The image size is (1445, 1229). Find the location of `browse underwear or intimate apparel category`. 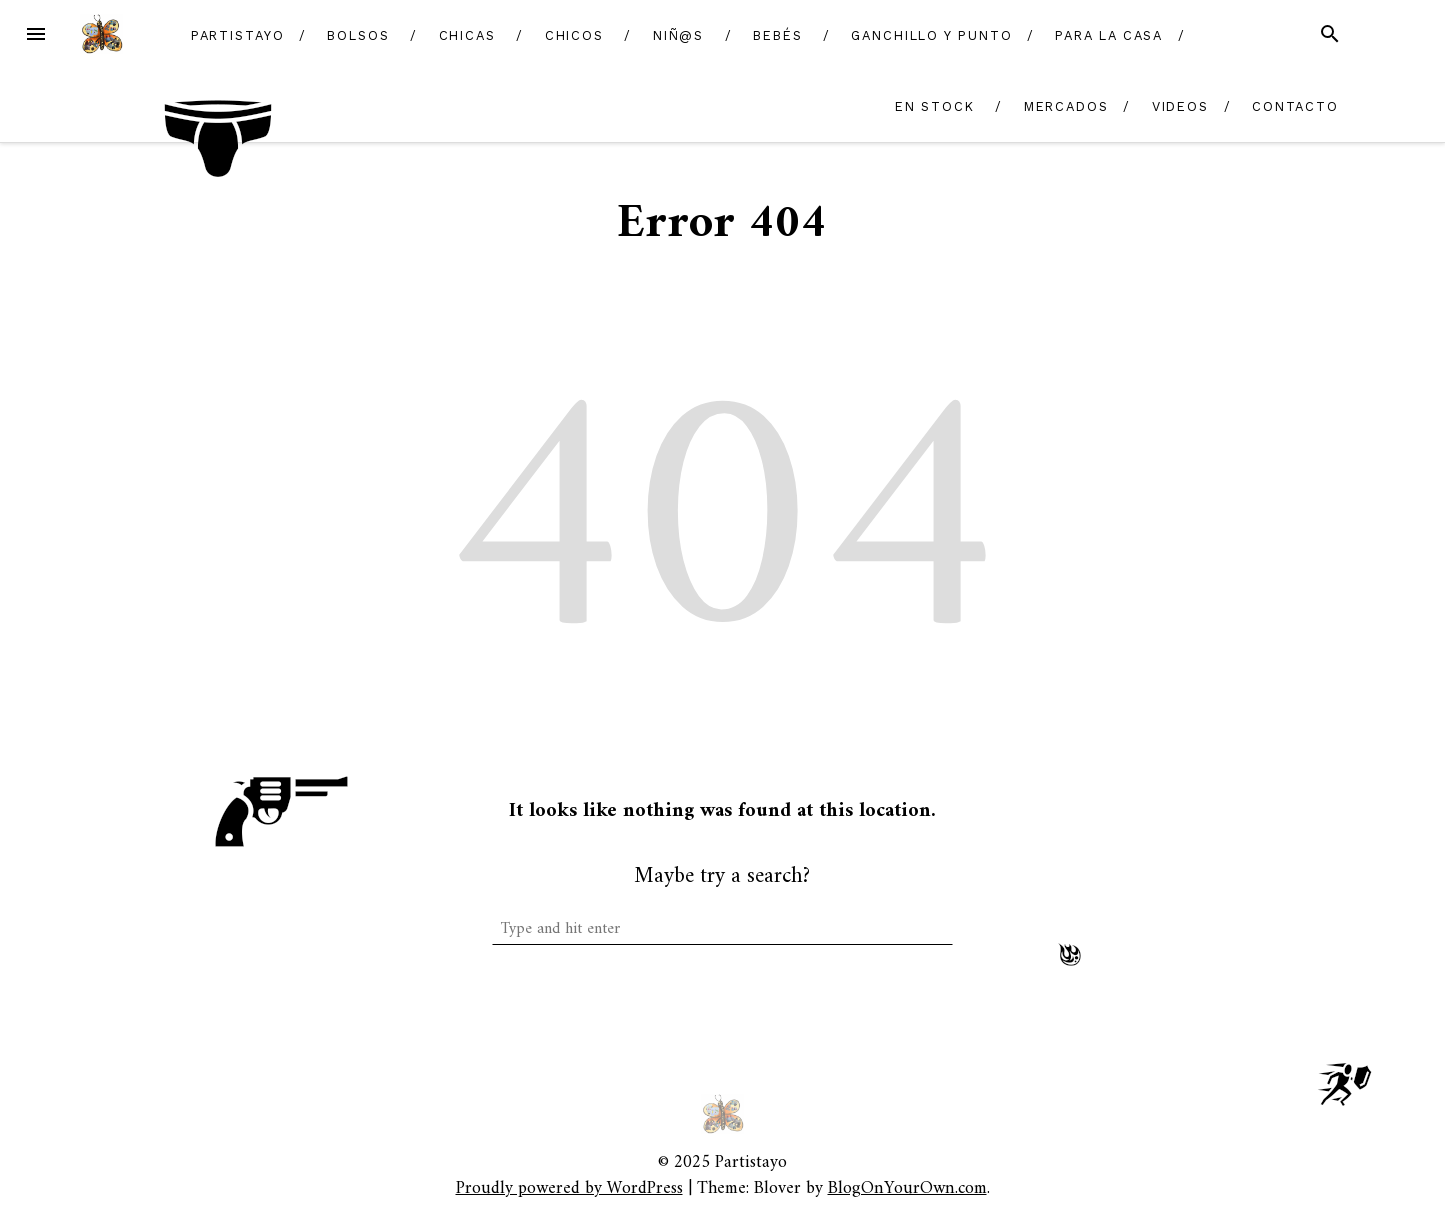

browse underwear or intimate apparel category is located at coordinates (218, 131).